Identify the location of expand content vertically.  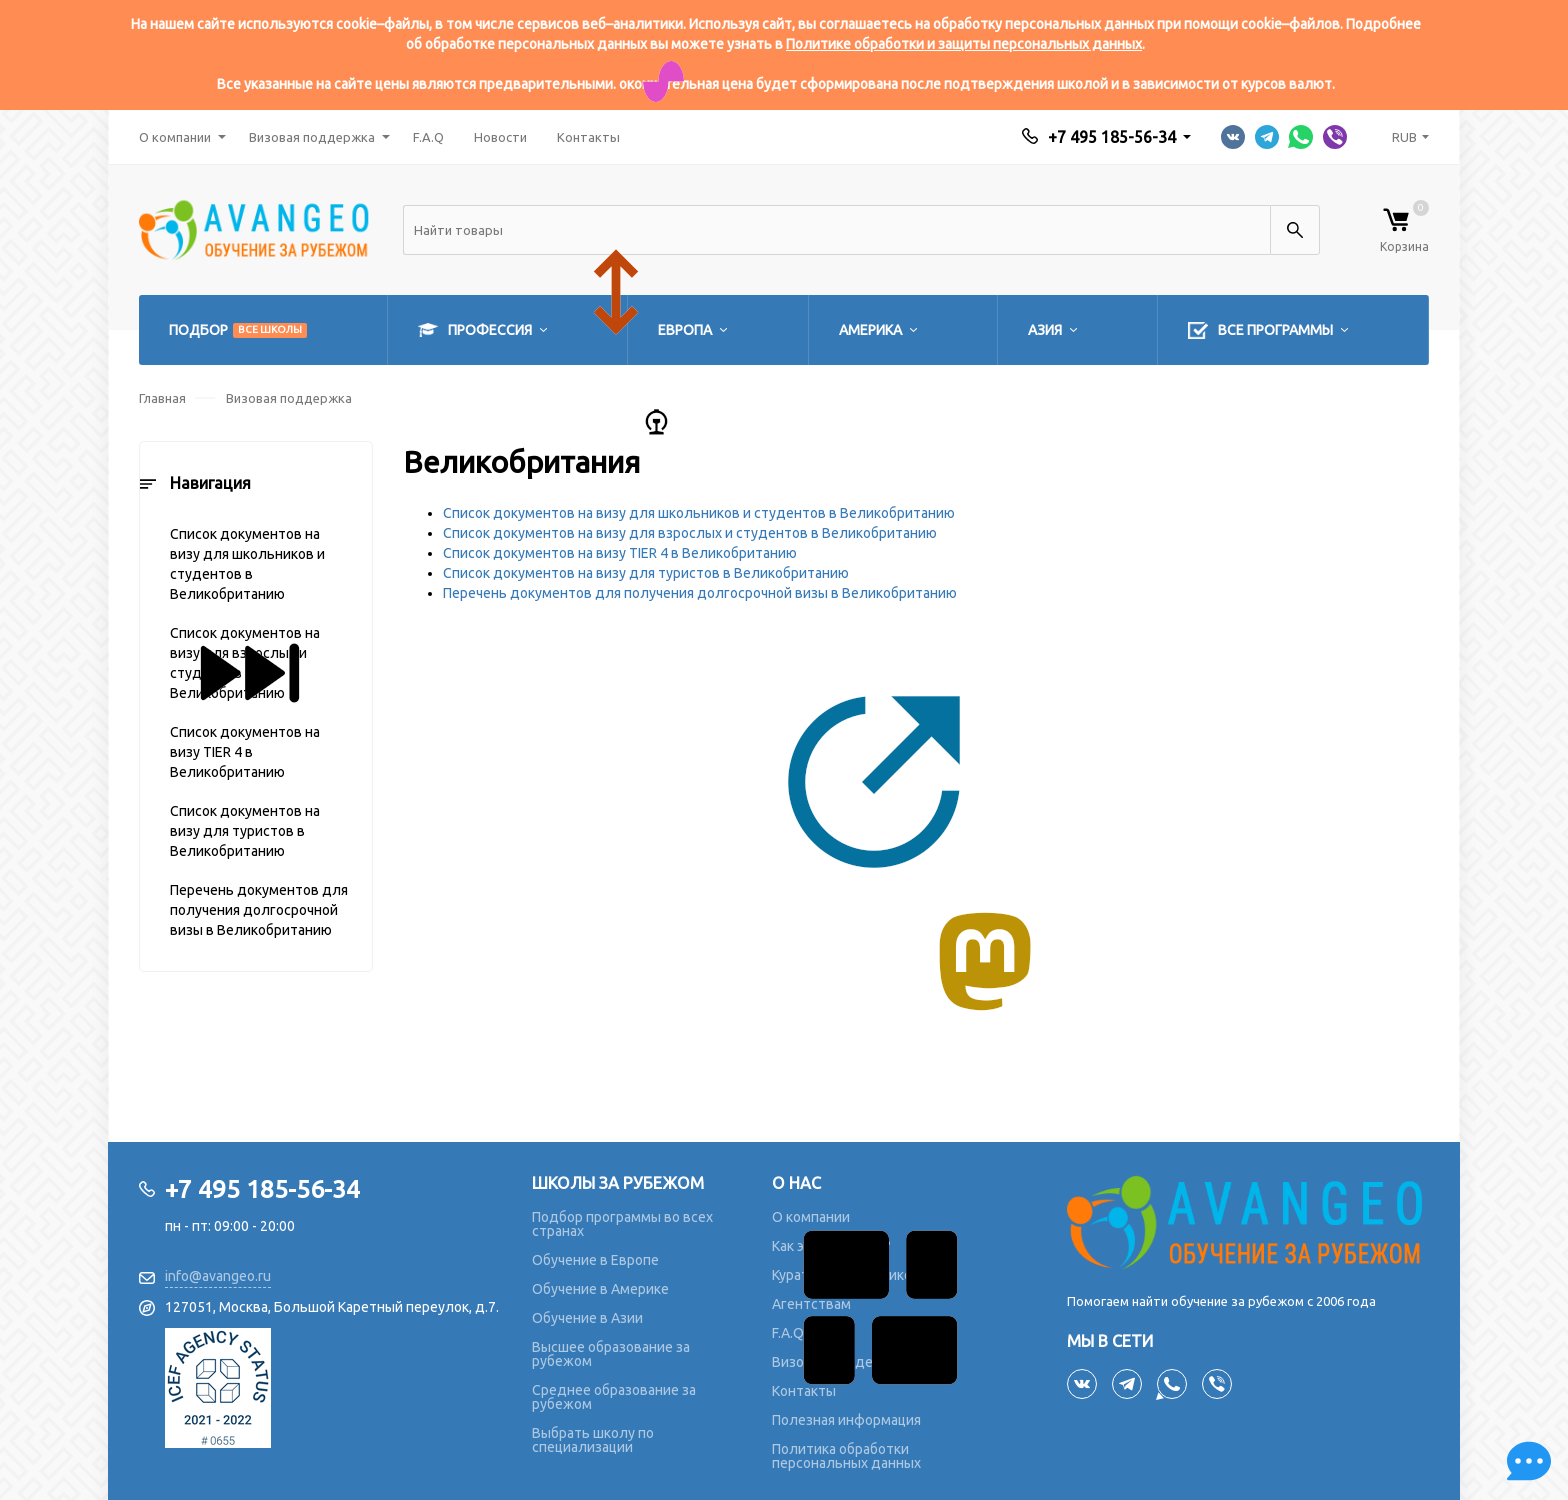
(616, 292).